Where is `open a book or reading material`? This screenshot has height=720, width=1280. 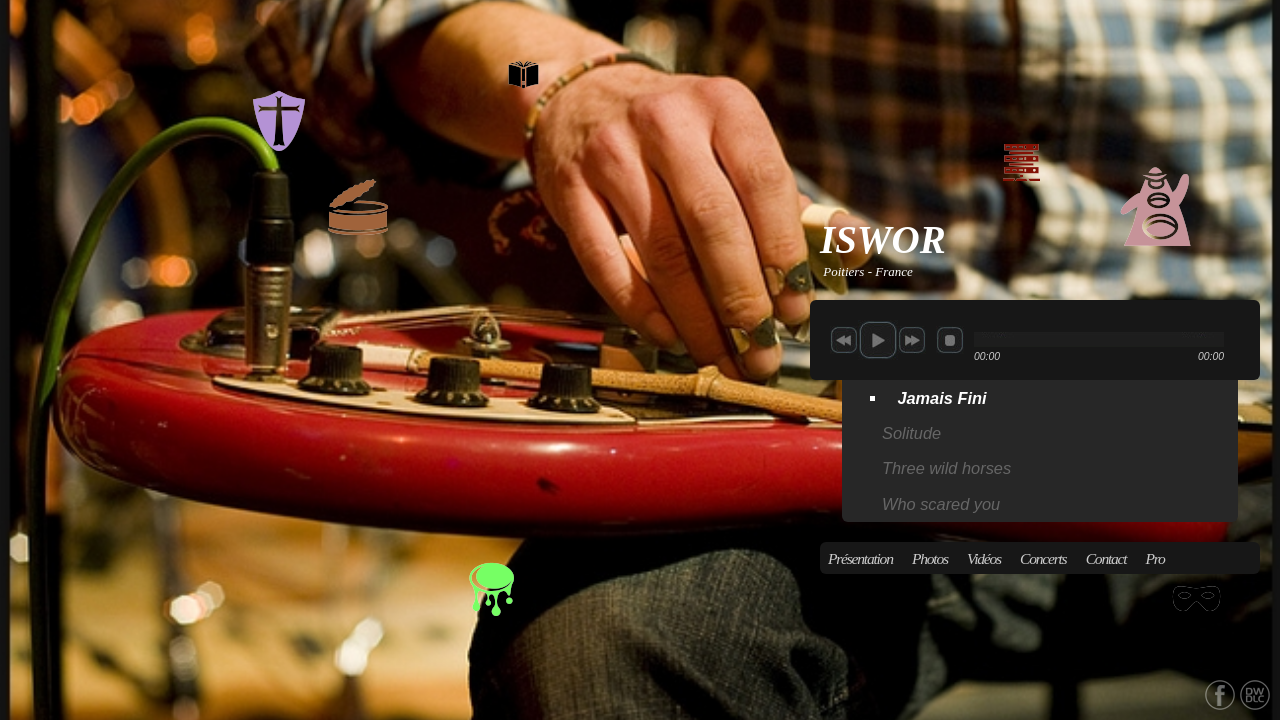
open a book or reading material is located at coordinates (523, 75).